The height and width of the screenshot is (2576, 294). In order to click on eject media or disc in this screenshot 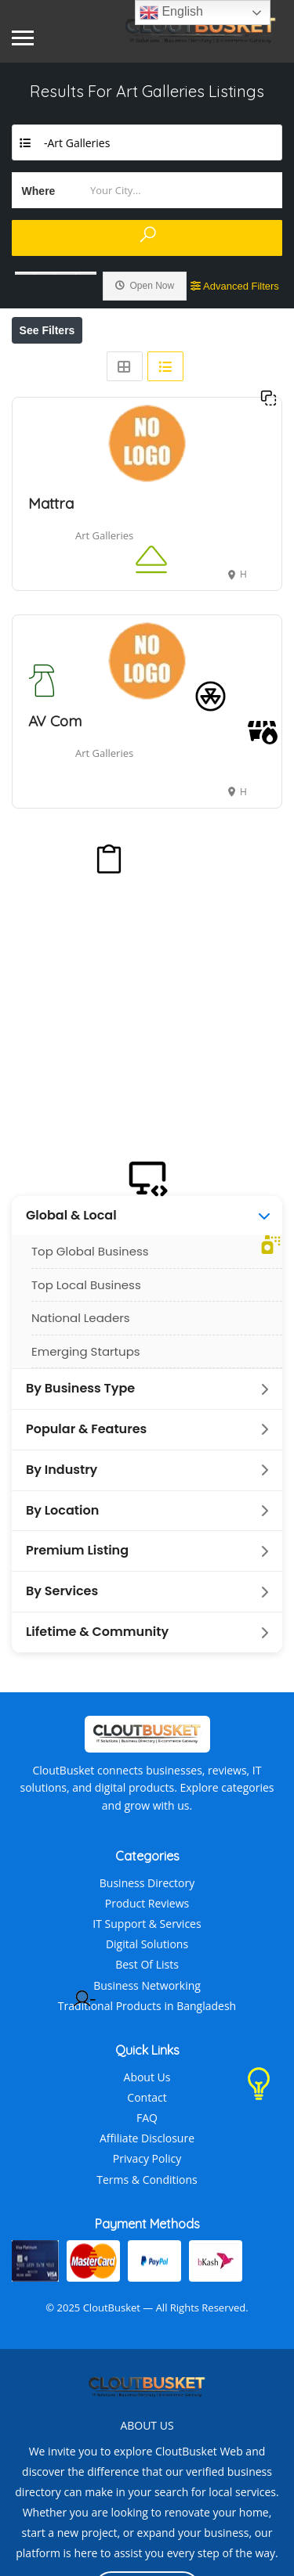, I will do `click(151, 561)`.